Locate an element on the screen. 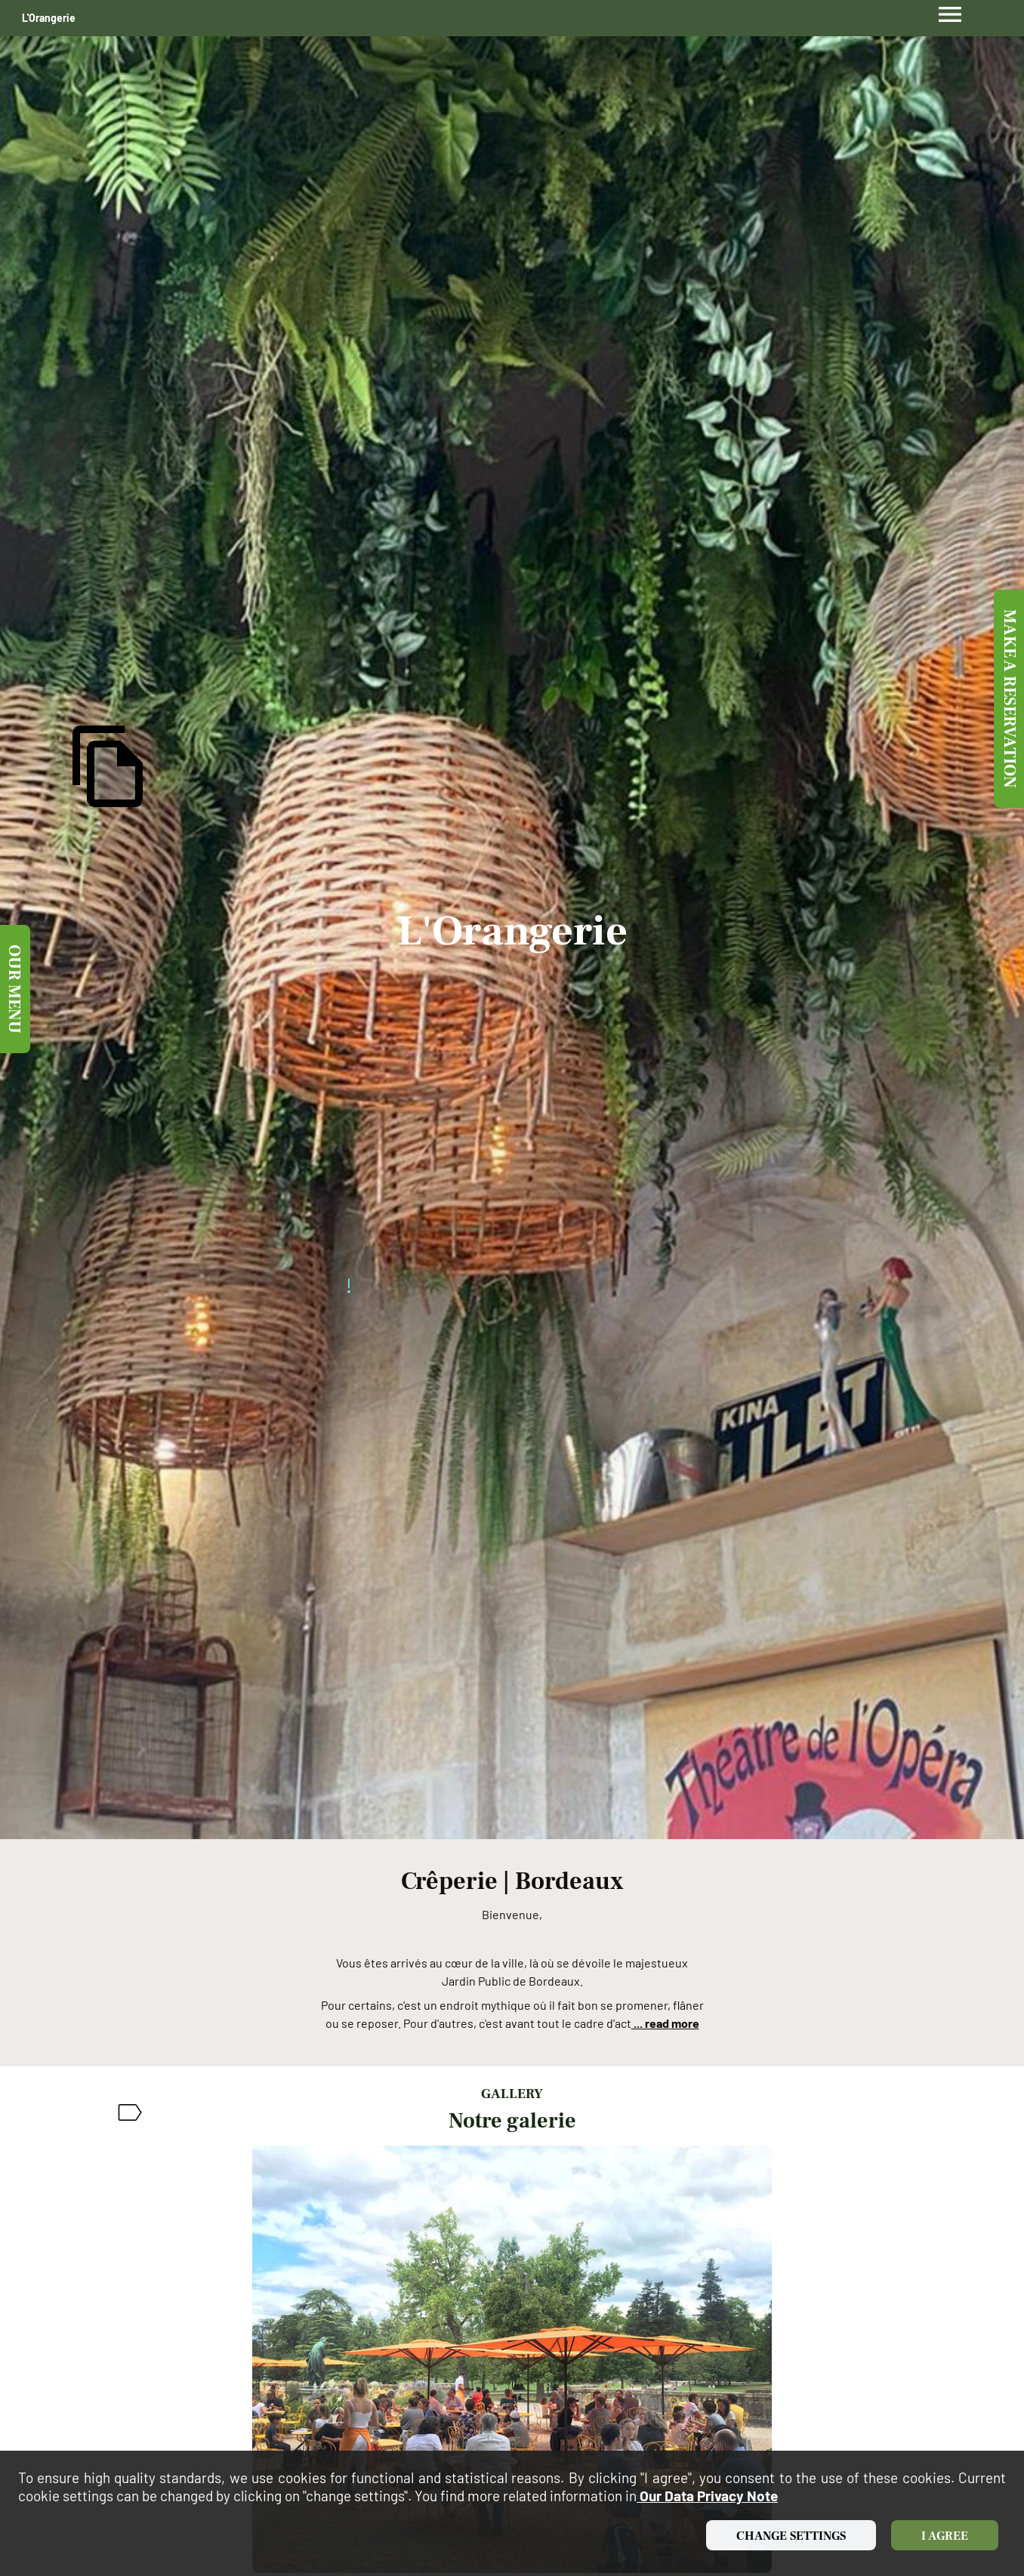 Image resolution: width=1024 pixels, height=2576 pixels. indicates a warning or alert requiring attention is located at coordinates (349, 1286).